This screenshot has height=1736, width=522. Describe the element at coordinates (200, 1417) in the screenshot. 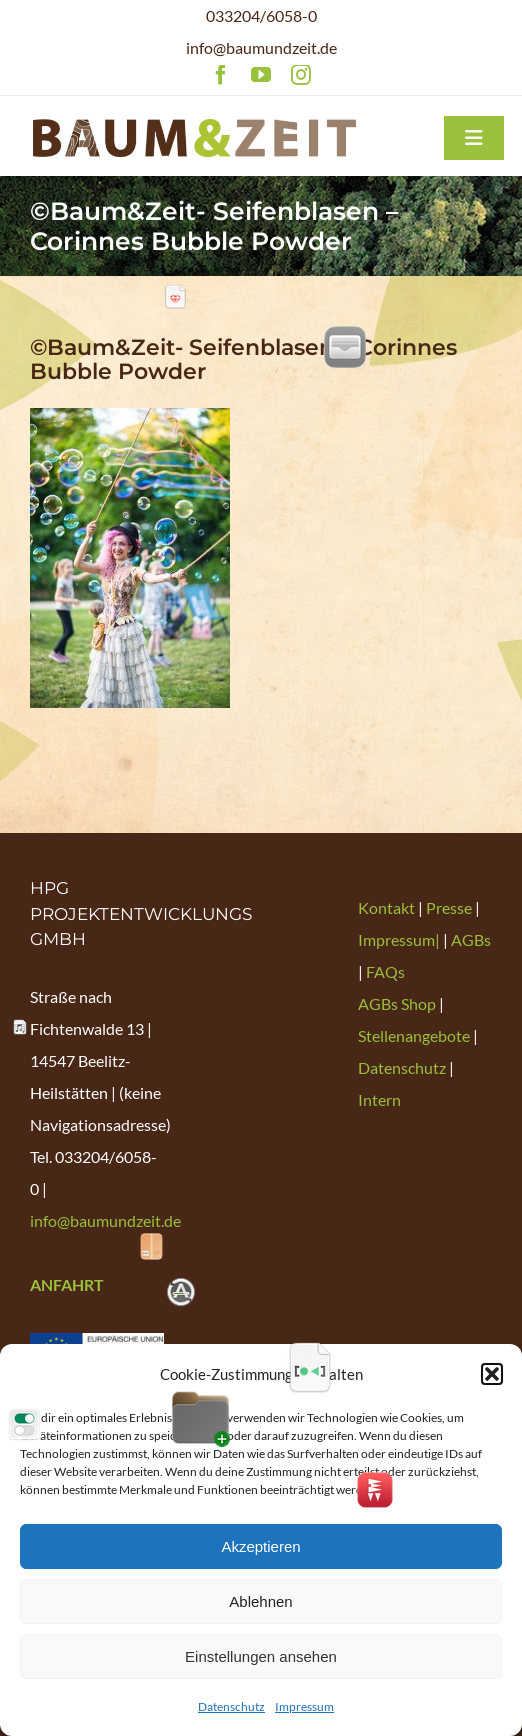

I see `create a new folder` at that location.